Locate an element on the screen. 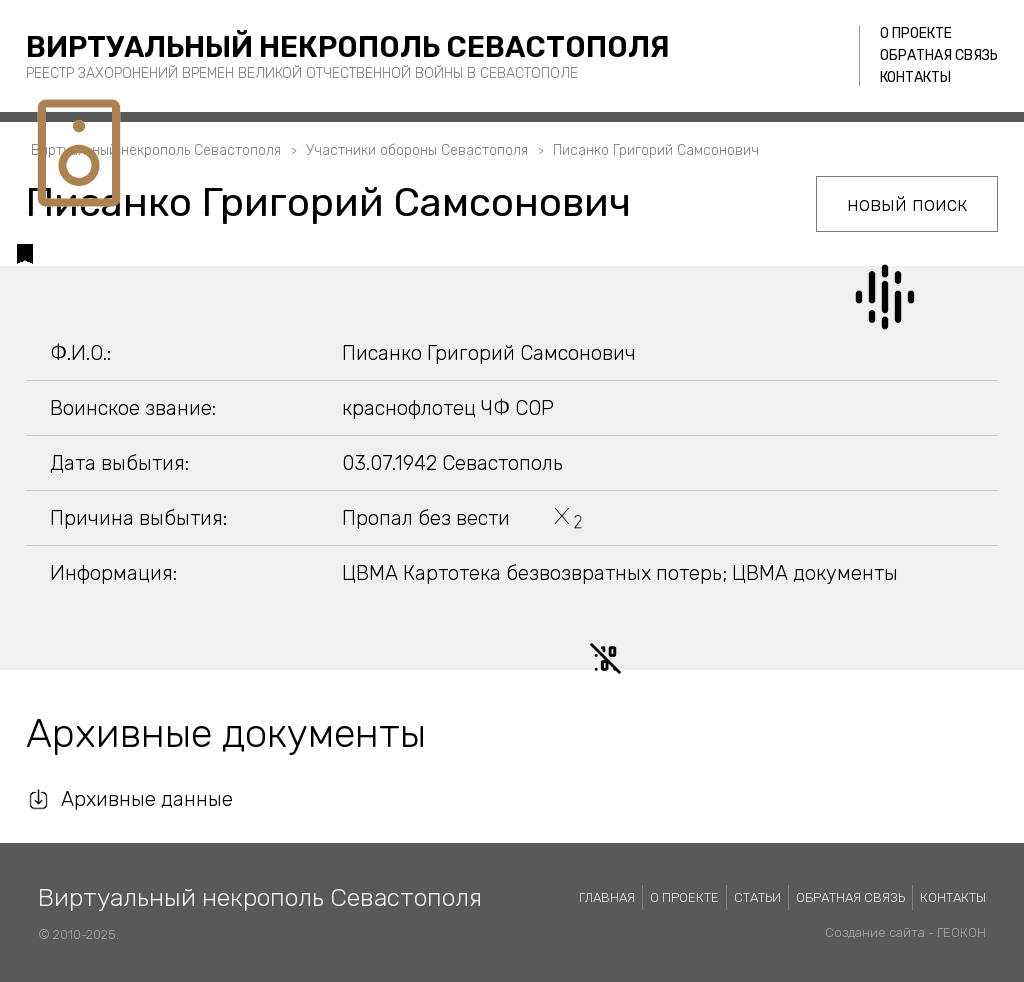 This screenshot has height=982, width=1024. binary data or code view is disabled is located at coordinates (605, 658).